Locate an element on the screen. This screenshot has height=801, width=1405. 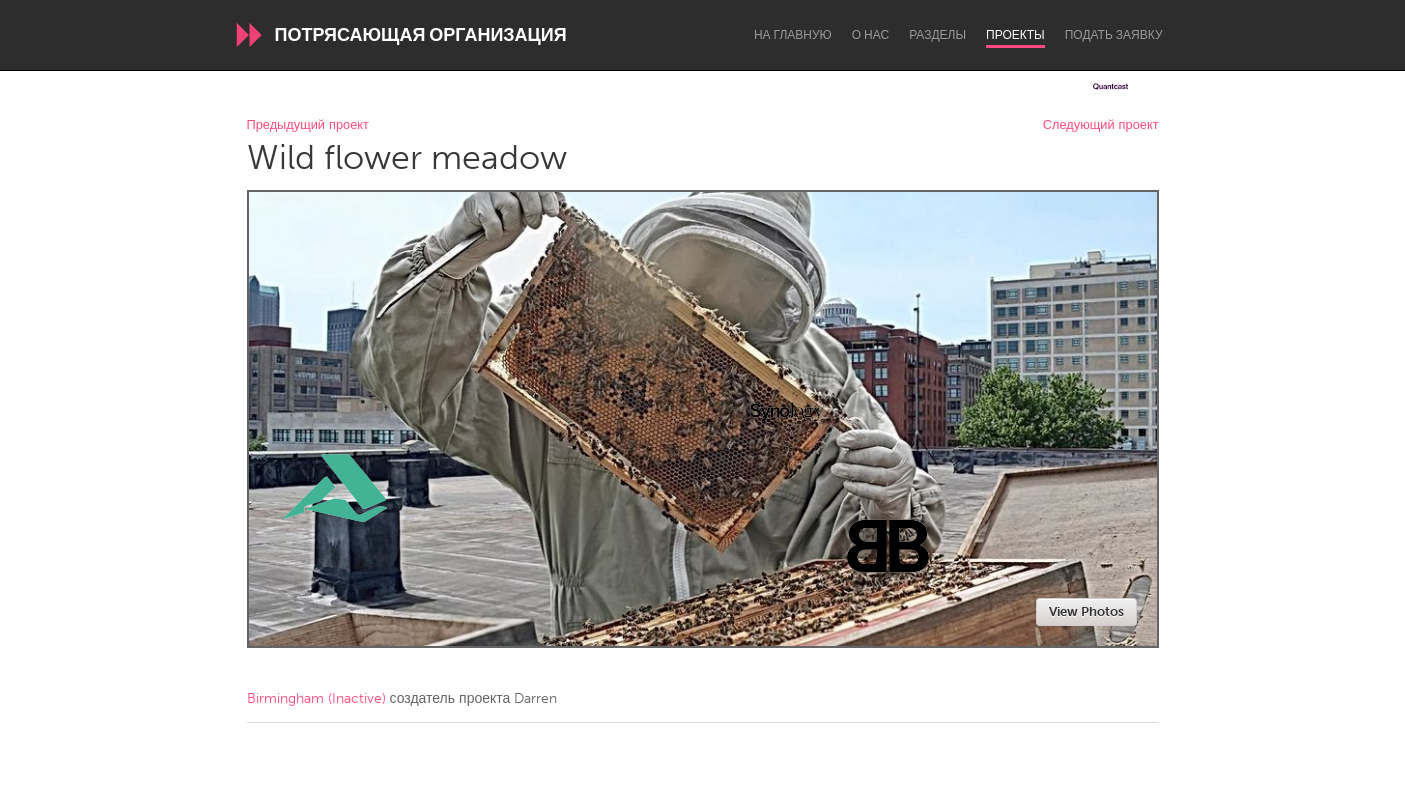
Synology brand logo is located at coordinates (788, 412).